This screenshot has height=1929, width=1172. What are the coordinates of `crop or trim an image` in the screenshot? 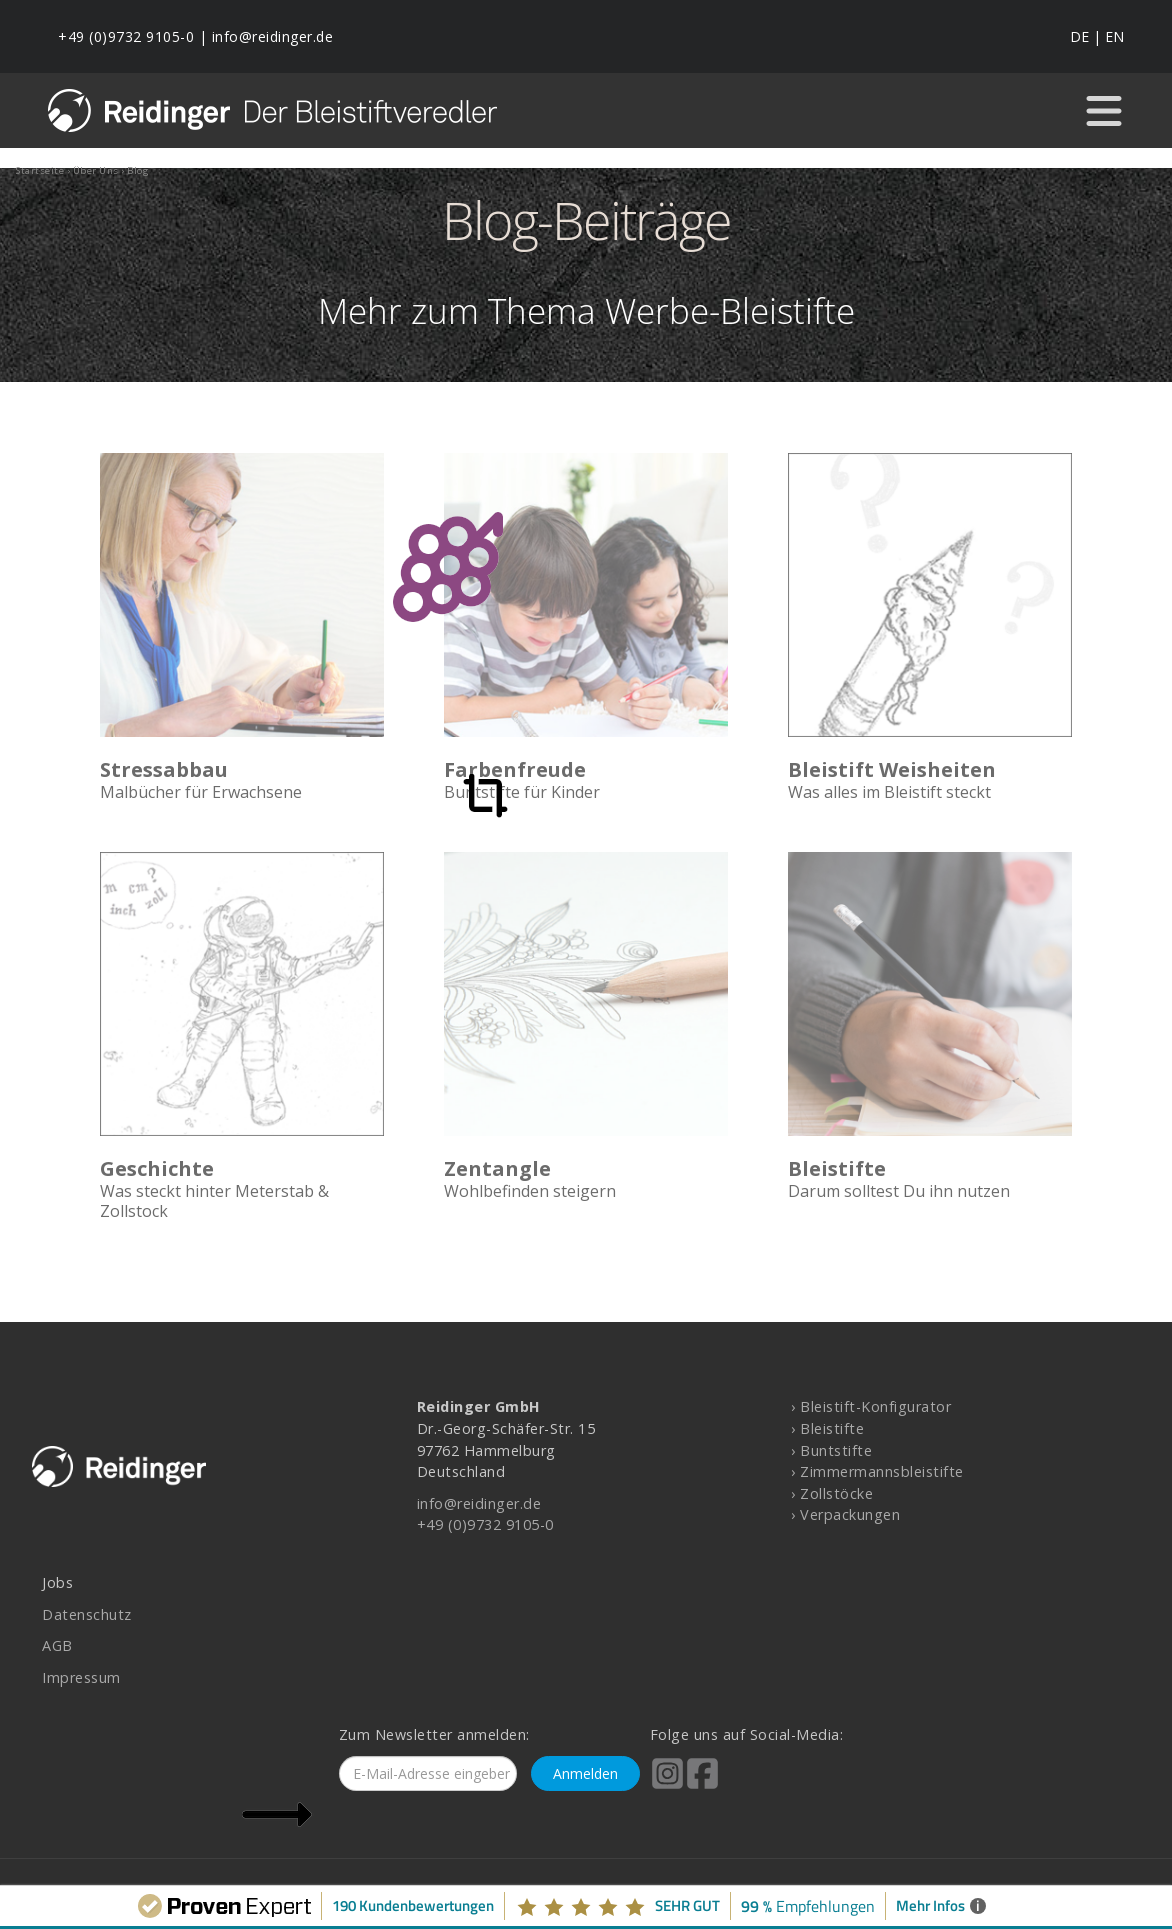 It's located at (485, 795).